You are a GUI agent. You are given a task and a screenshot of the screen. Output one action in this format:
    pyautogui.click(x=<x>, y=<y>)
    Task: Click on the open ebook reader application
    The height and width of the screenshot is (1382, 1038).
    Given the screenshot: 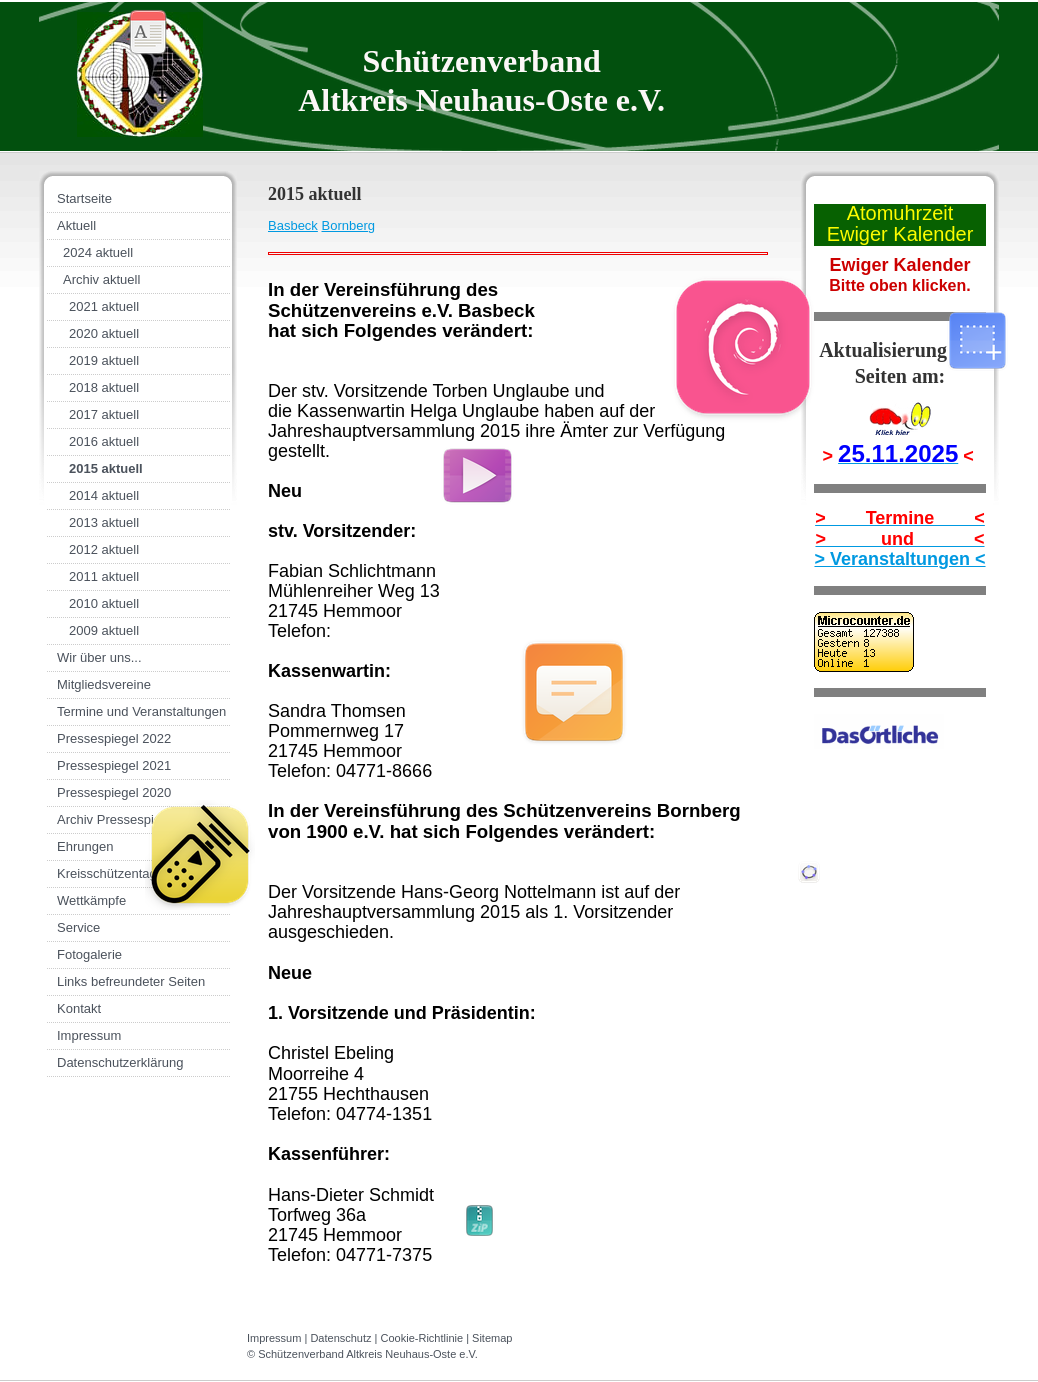 What is the action you would take?
    pyautogui.click(x=148, y=32)
    